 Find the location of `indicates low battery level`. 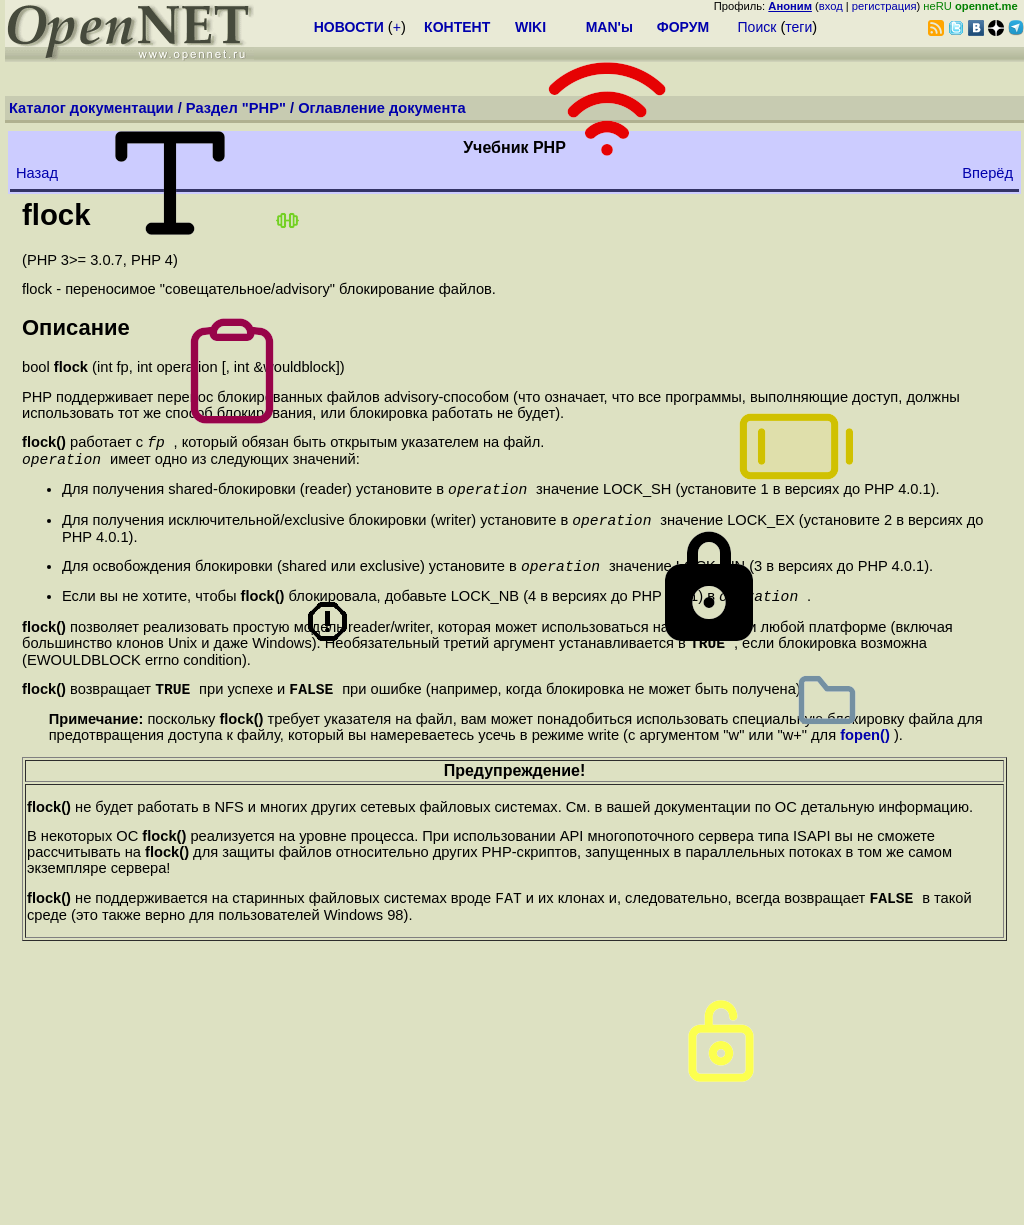

indicates low battery level is located at coordinates (794, 446).